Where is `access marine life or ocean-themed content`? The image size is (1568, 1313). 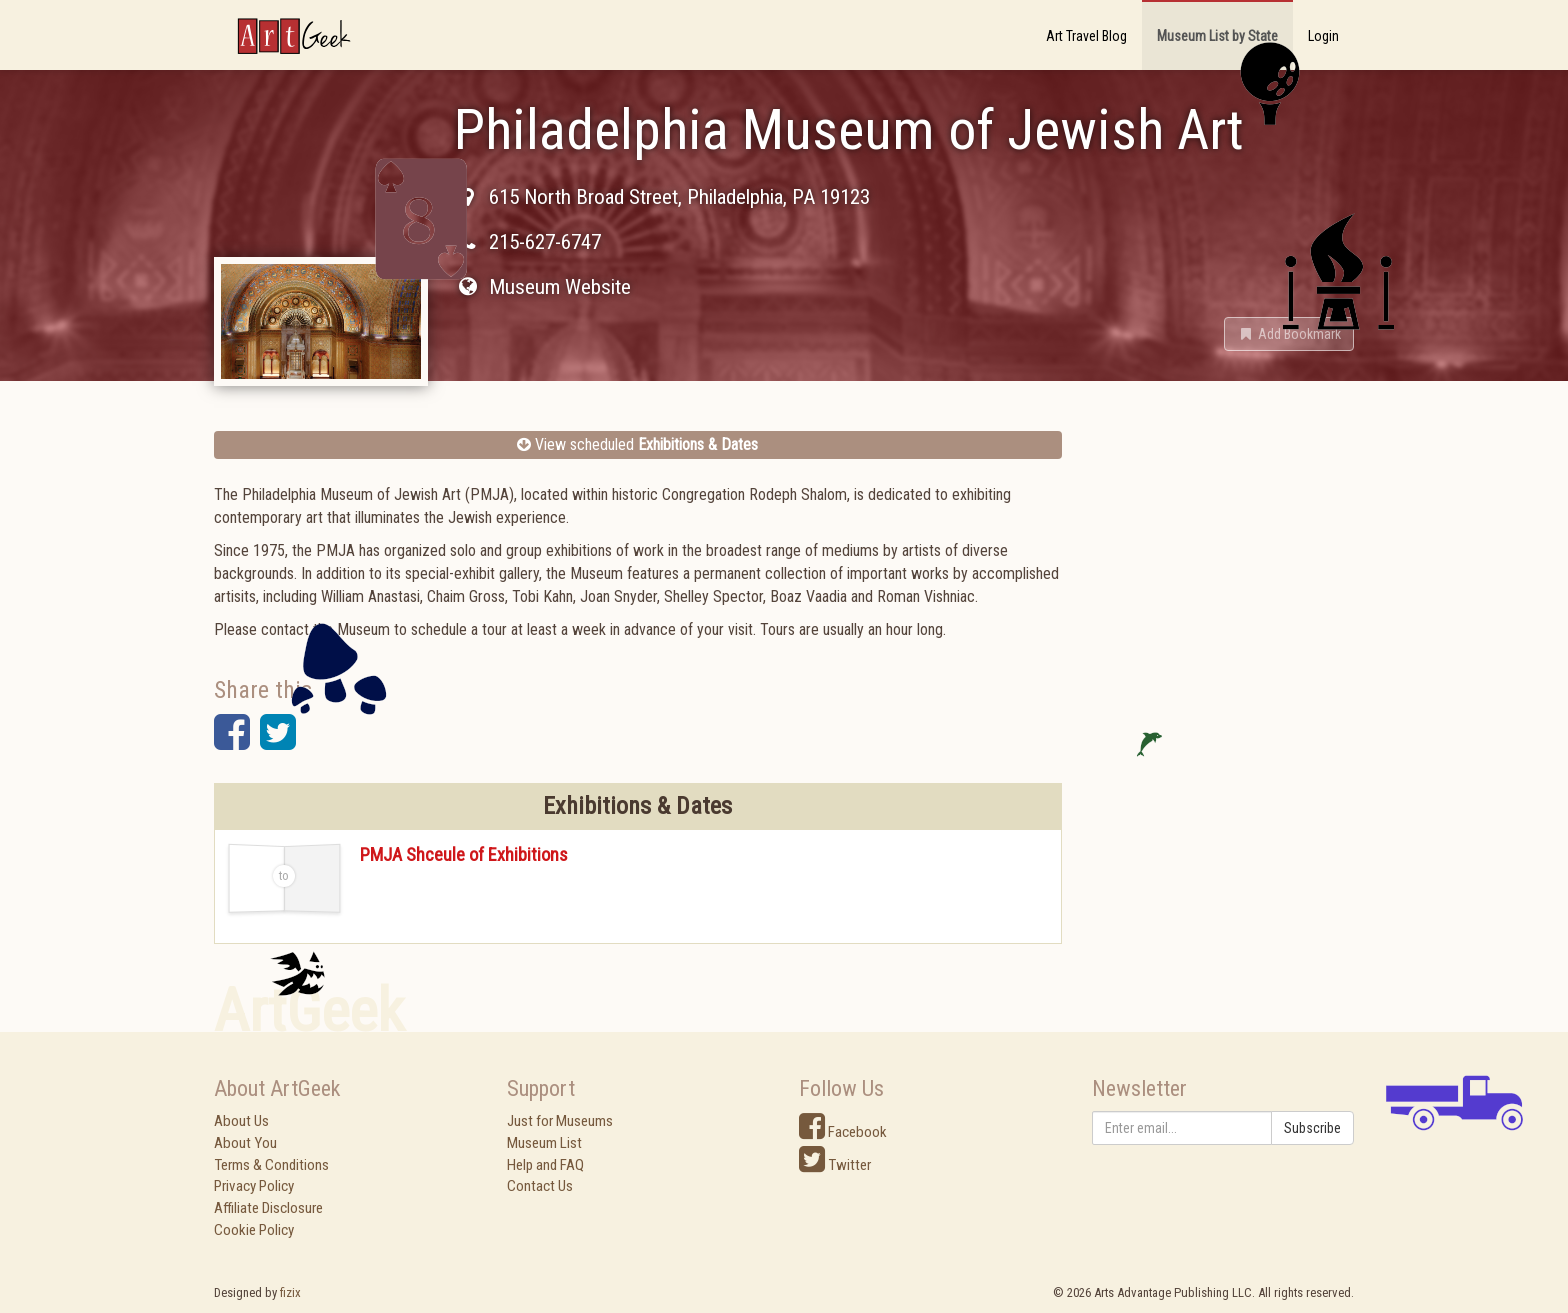 access marine life or ocean-themed content is located at coordinates (1149, 744).